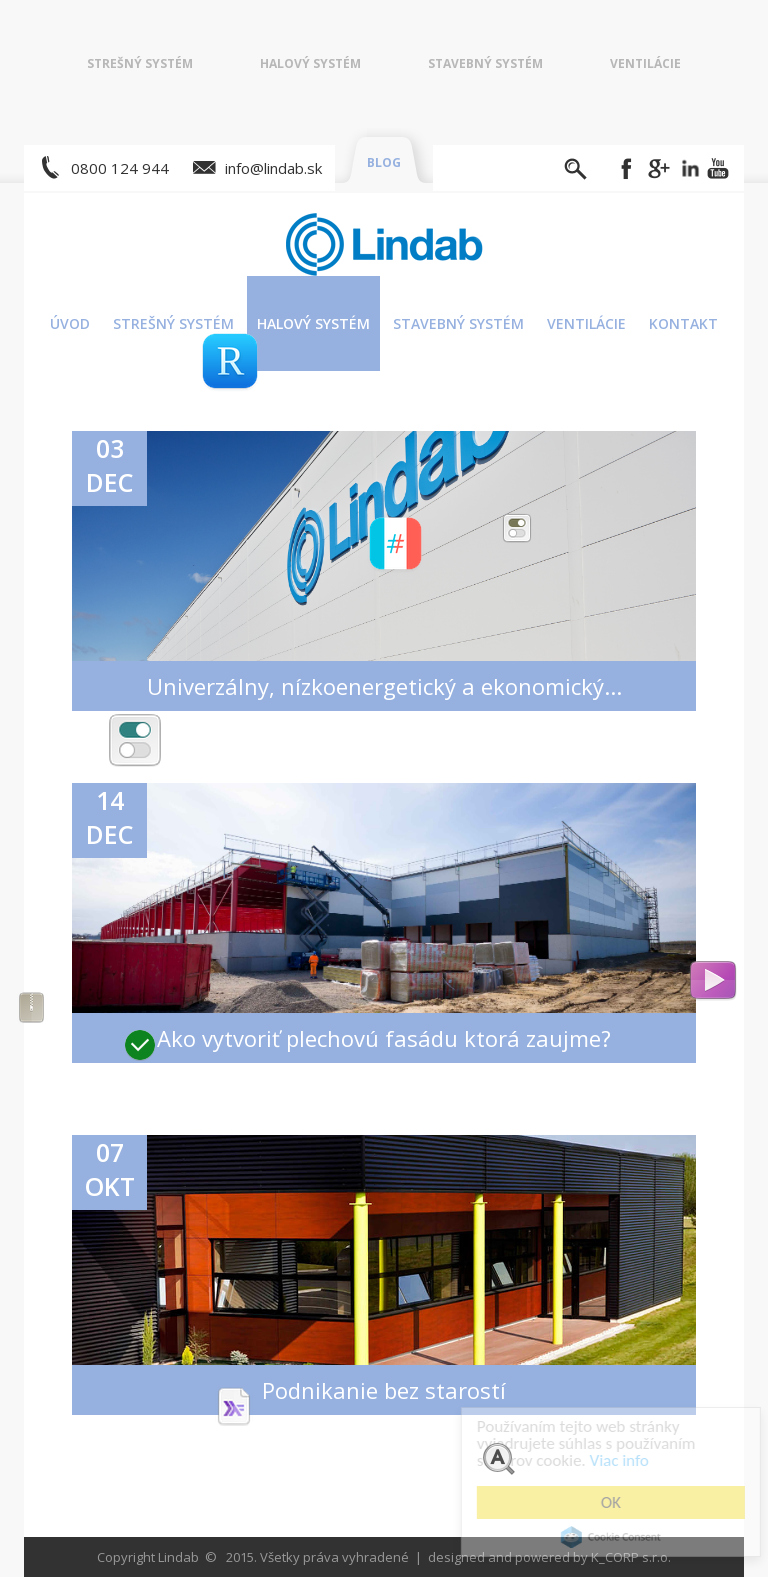 The width and height of the screenshot is (768, 1577). What do you see at coordinates (135, 740) in the screenshot?
I see `open gnome tweaks settings` at bounding box center [135, 740].